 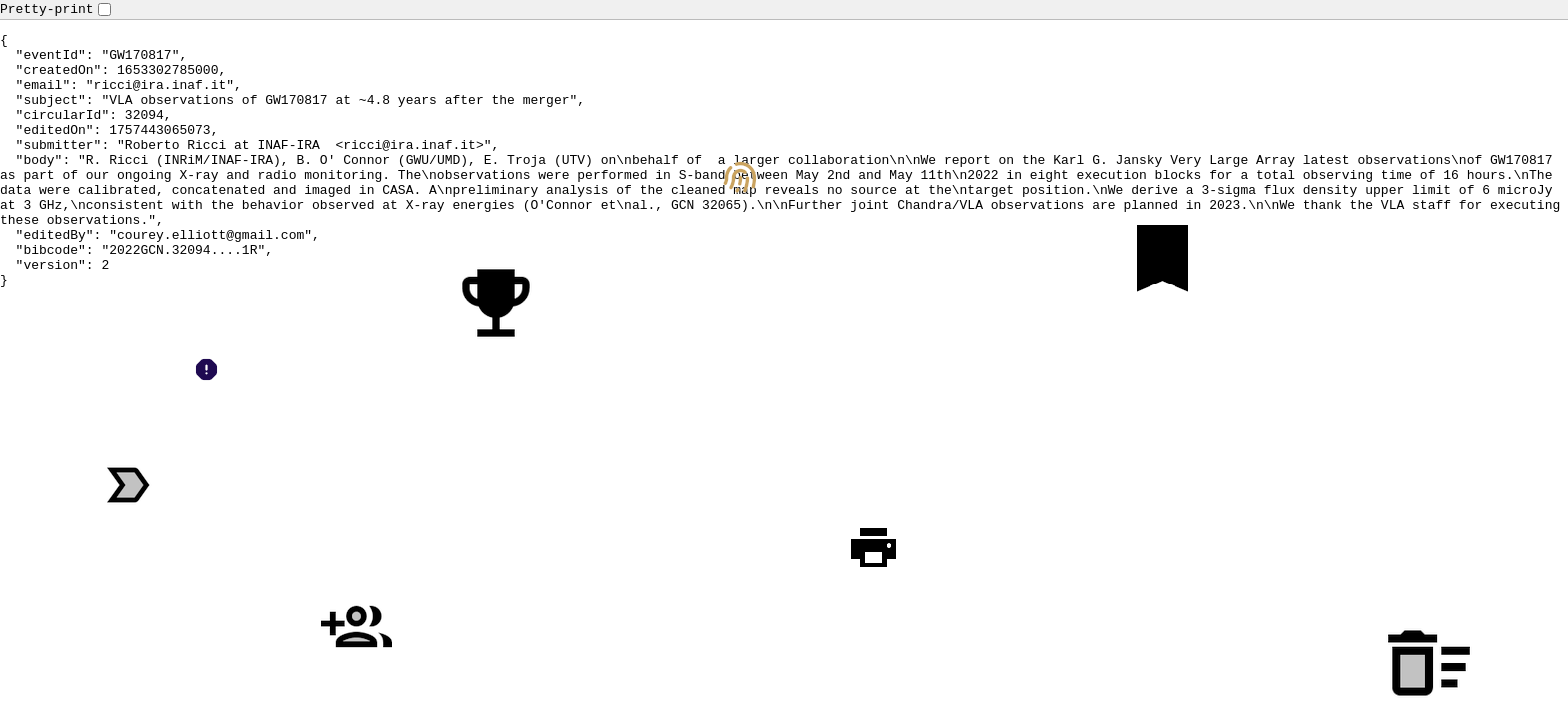 I want to click on save this item to your bookmarks, so click(x=1162, y=258).